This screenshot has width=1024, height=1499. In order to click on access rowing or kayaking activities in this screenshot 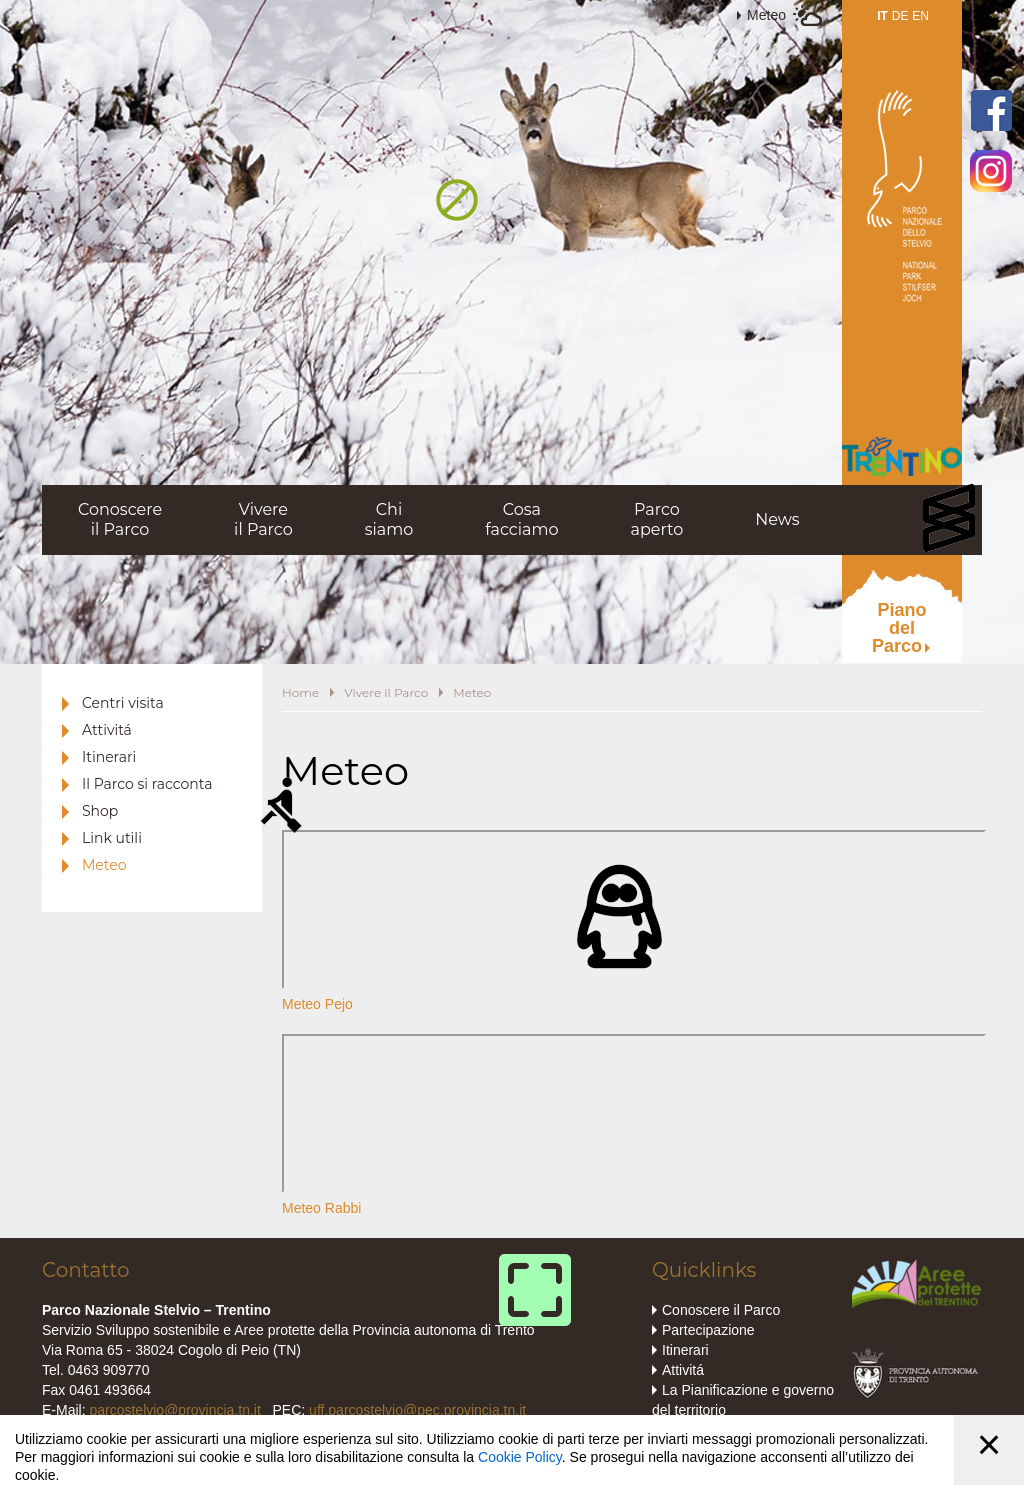, I will do `click(280, 804)`.